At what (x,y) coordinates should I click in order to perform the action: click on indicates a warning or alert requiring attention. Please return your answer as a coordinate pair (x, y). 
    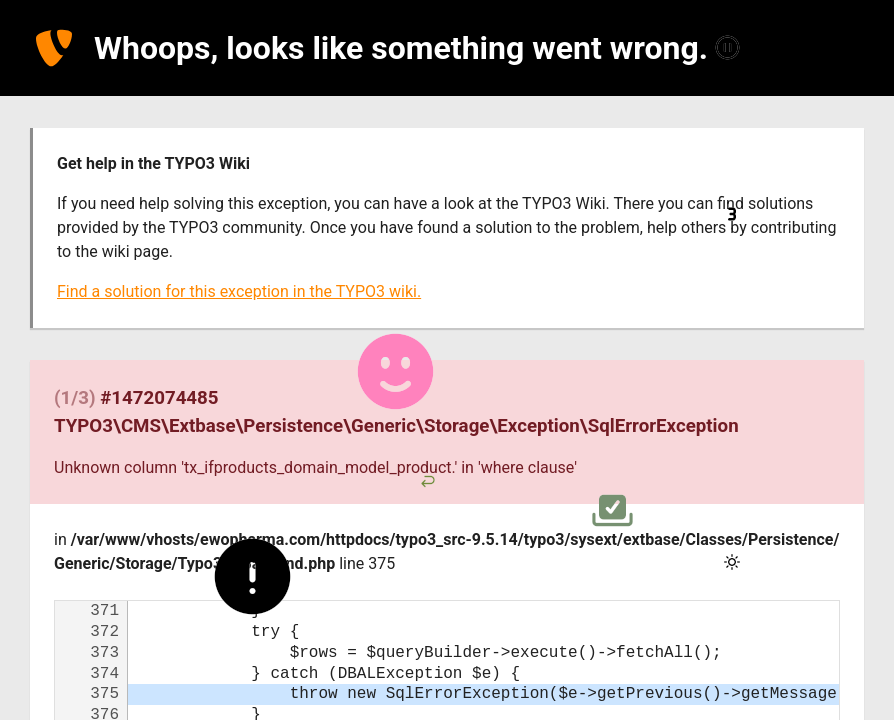
    Looking at the image, I should click on (252, 576).